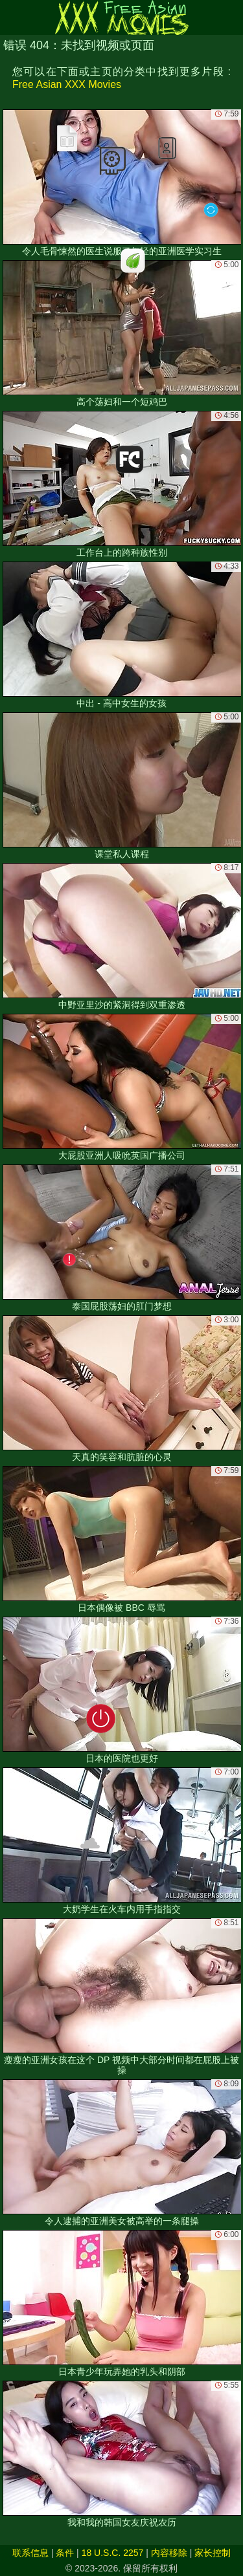 The height and width of the screenshot is (2576, 243). Describe the element at coordinates (111, 160) in the screenshot. I see `view graphics card information` at that location.